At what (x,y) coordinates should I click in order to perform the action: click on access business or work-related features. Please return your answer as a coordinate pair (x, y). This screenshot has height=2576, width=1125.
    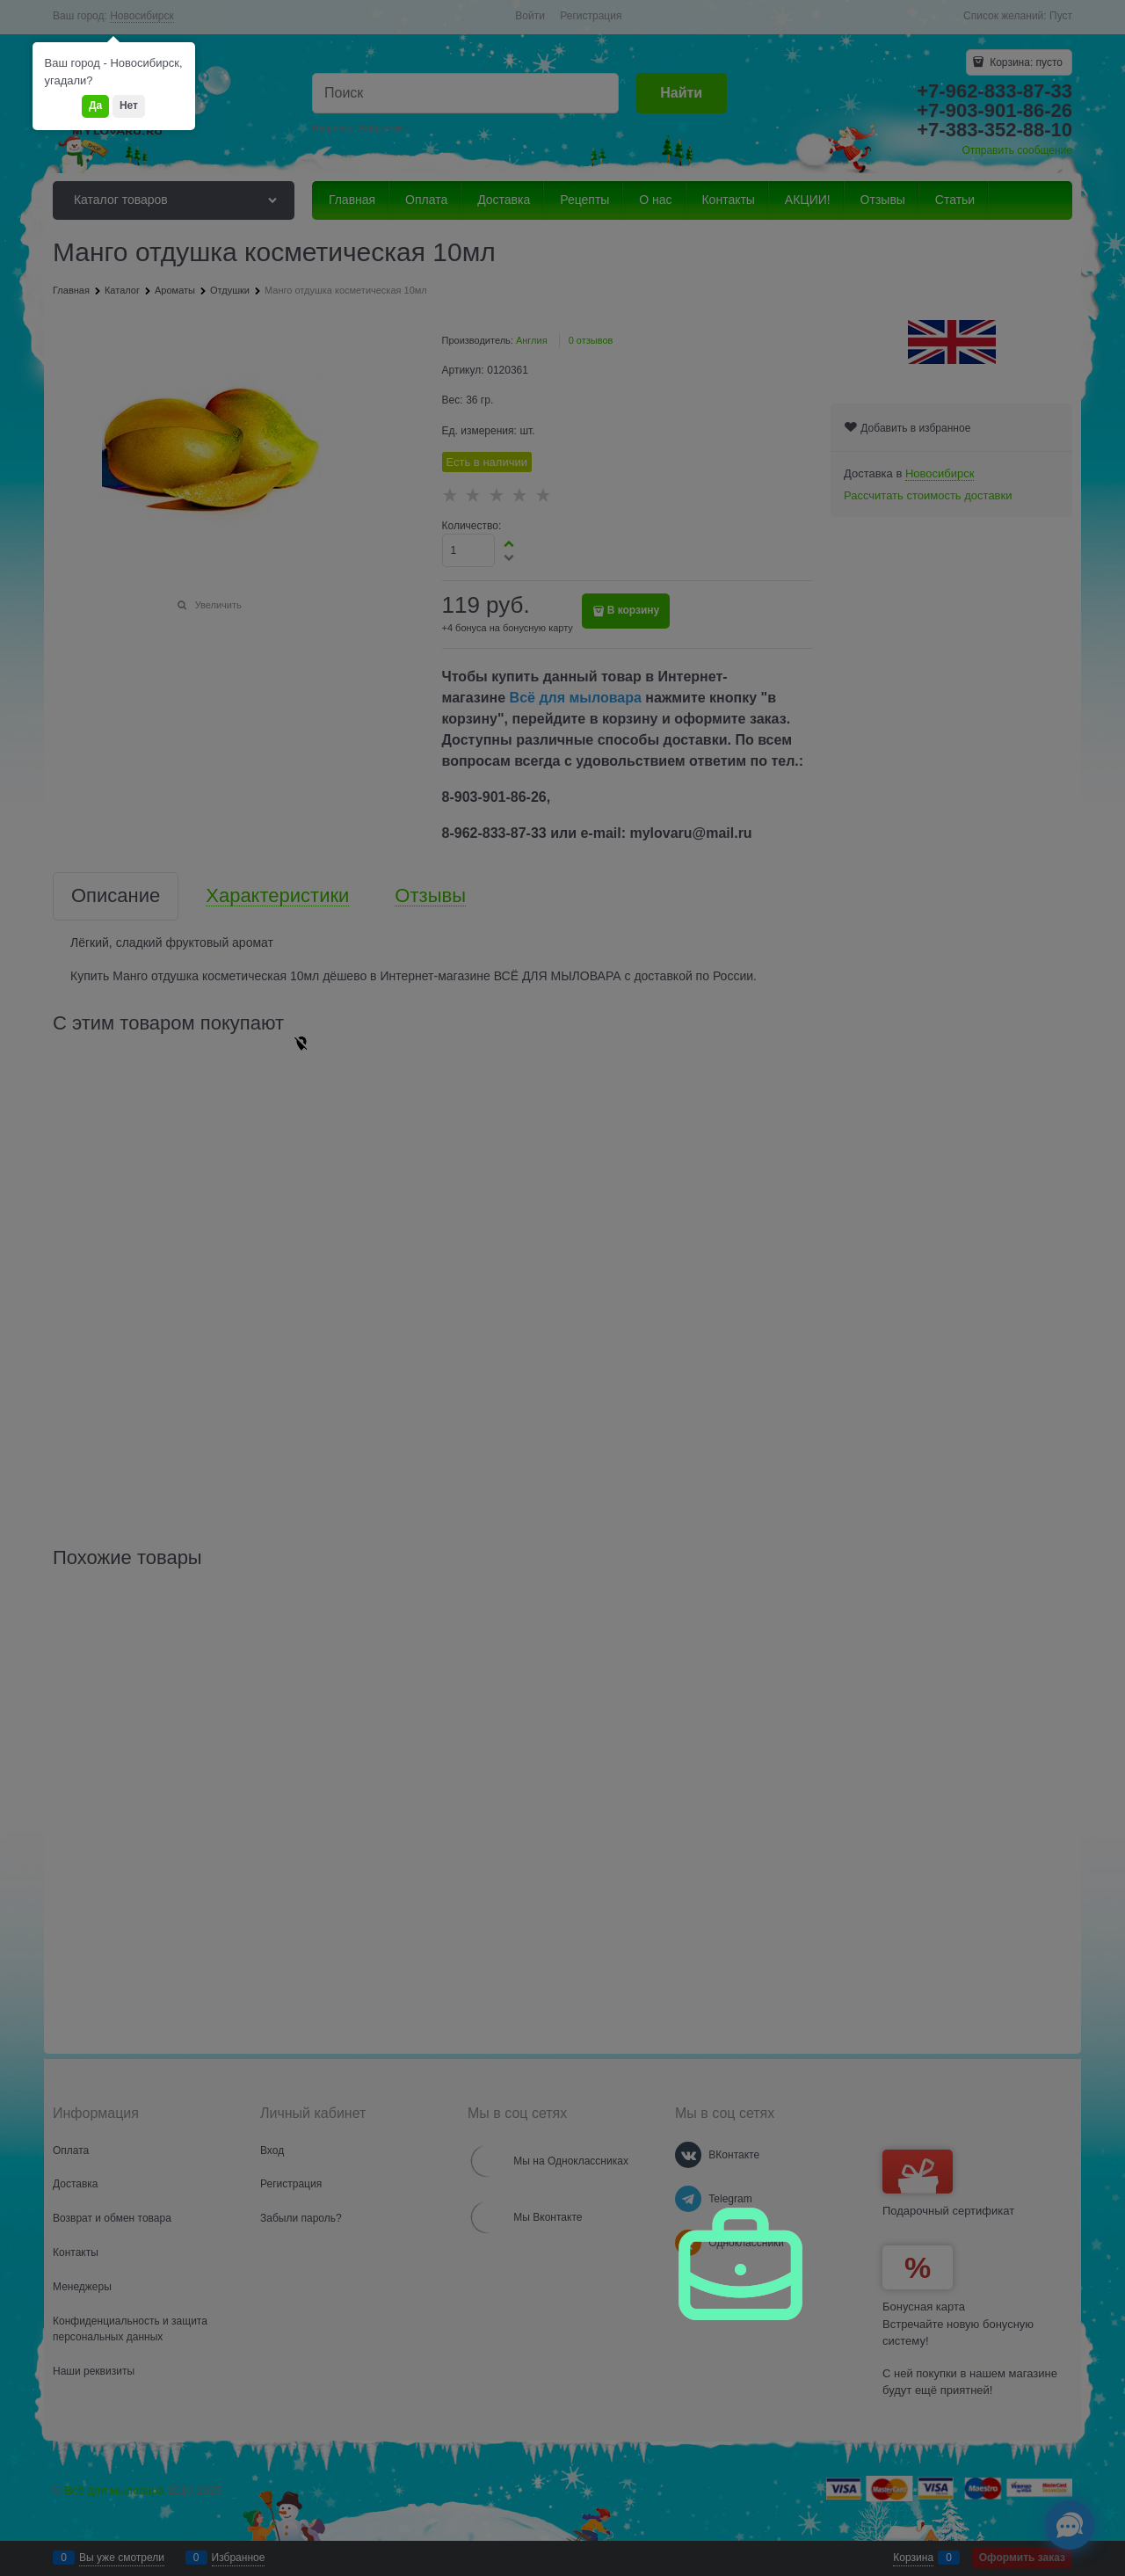
    Looking at the image, I should click on (740, 2269).